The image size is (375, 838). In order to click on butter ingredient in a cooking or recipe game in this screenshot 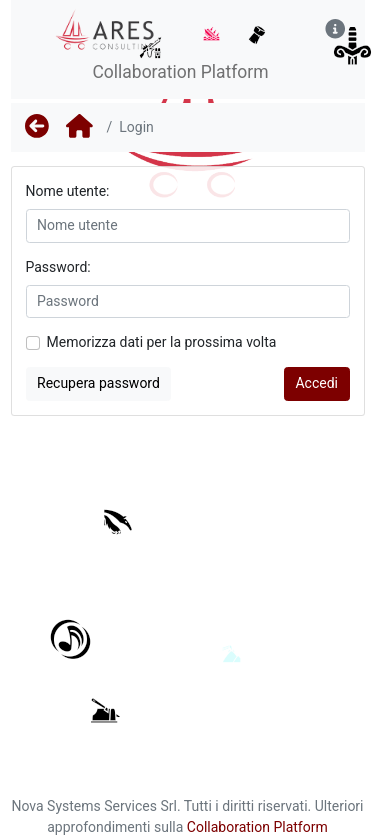, I will do `click(105, 710)`.